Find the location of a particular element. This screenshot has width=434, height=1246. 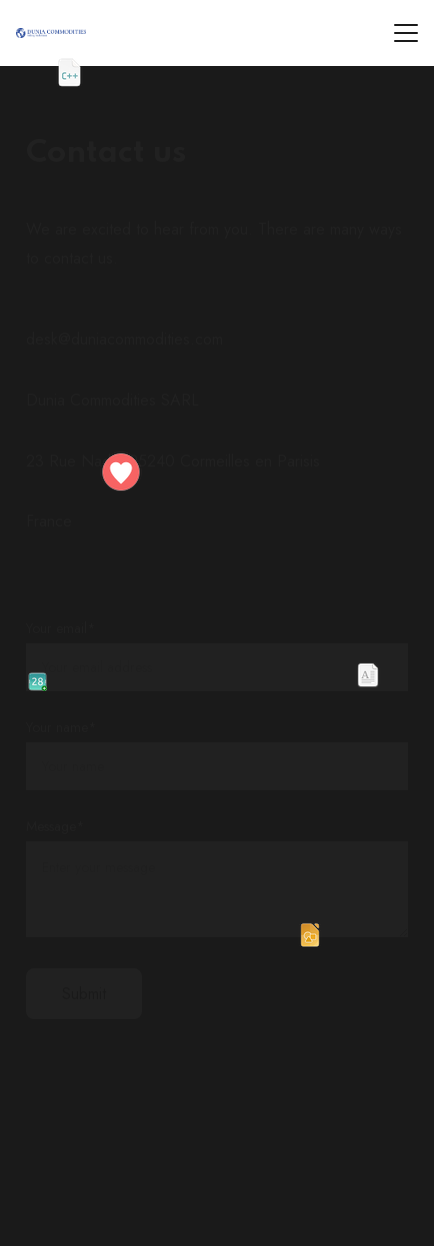

open a rich text format document is located at coordinates (368, 675).